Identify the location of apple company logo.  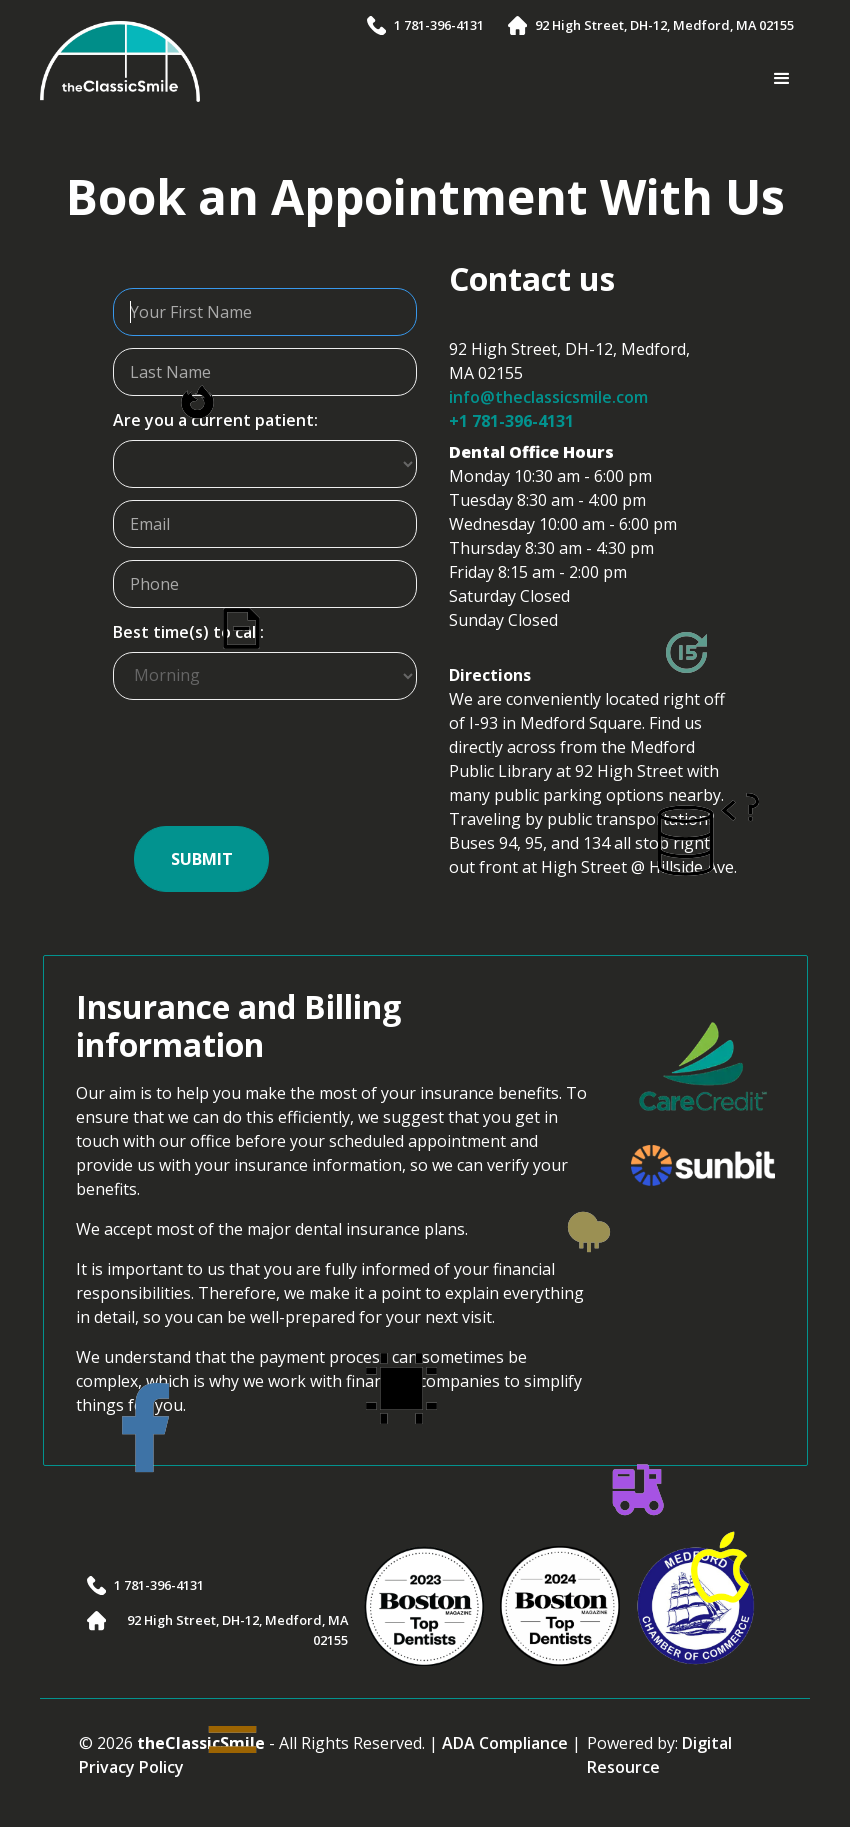
(721, 1567).